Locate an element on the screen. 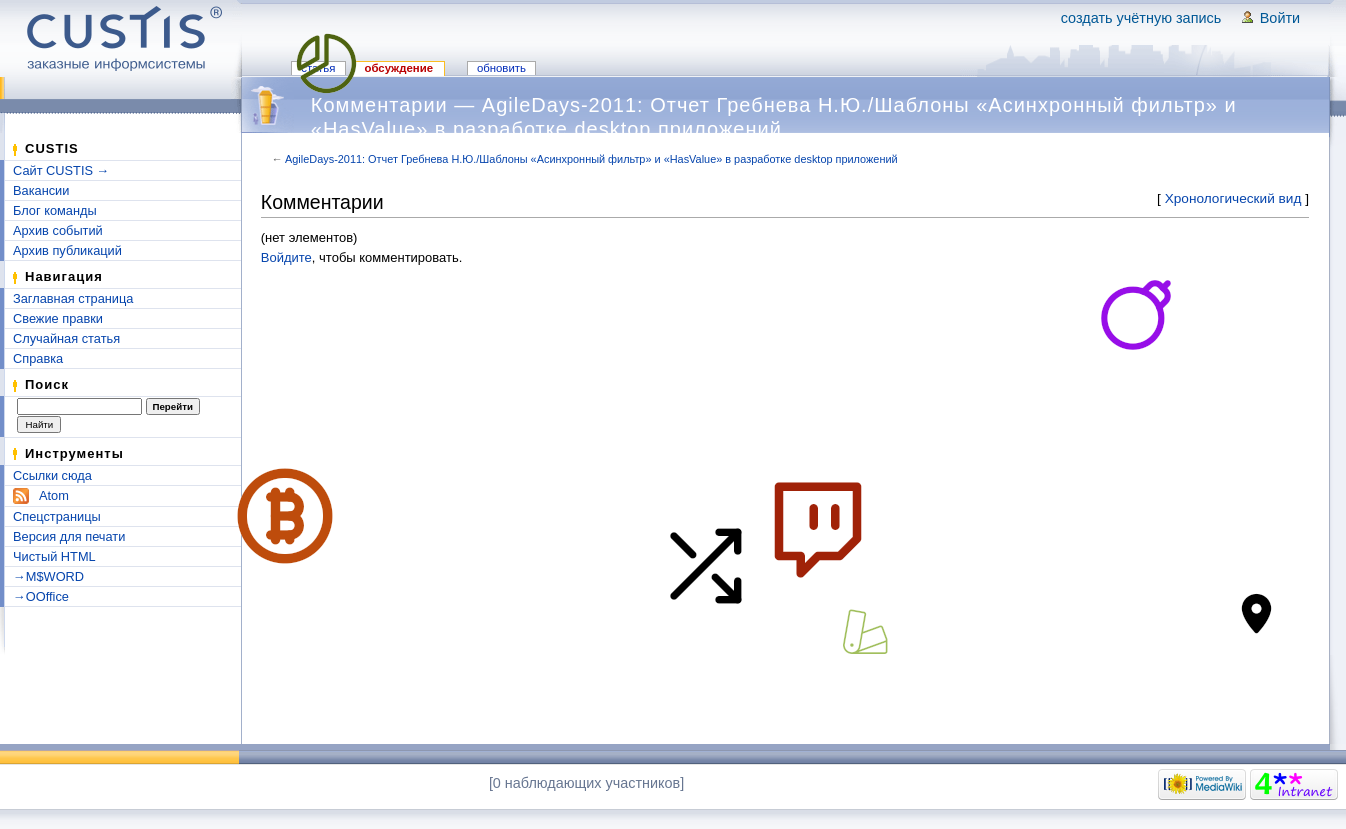 The image size is (1346, 829). view analytics or statistics breakdown is located at coordinates (326, 63).